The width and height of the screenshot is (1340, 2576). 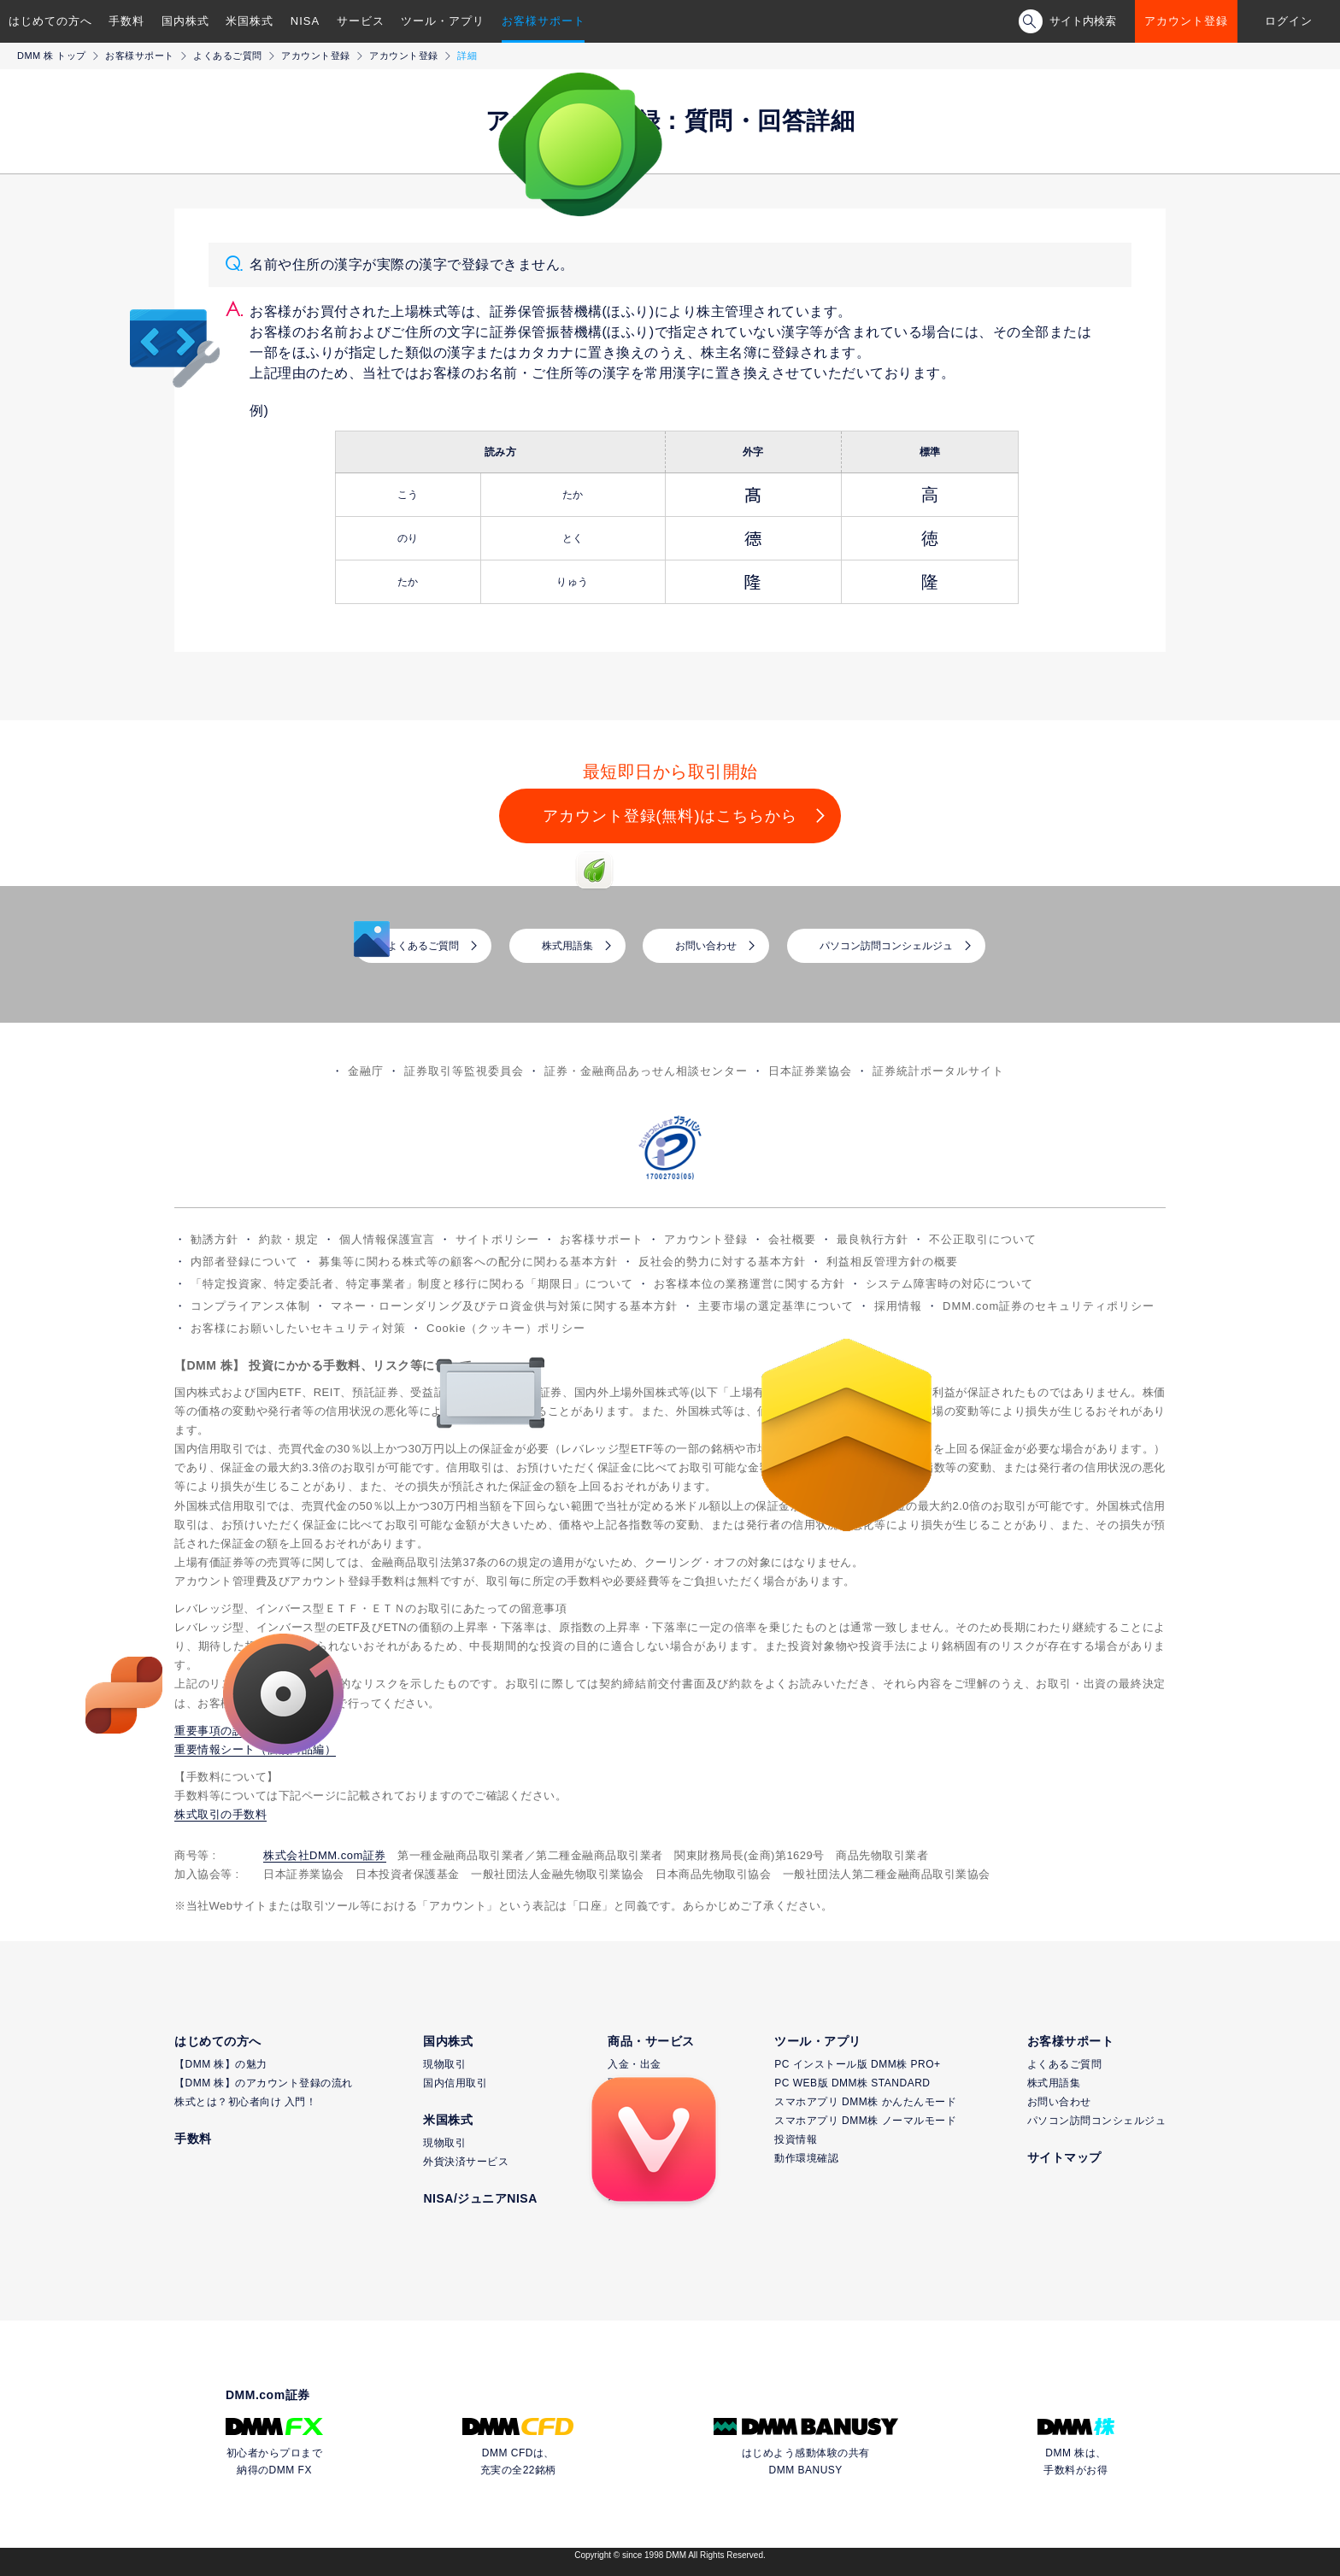 What do you see at coordinates (491, 1394) in the screenshot?
I see `access device settings` at bounding box center [491, 1394].